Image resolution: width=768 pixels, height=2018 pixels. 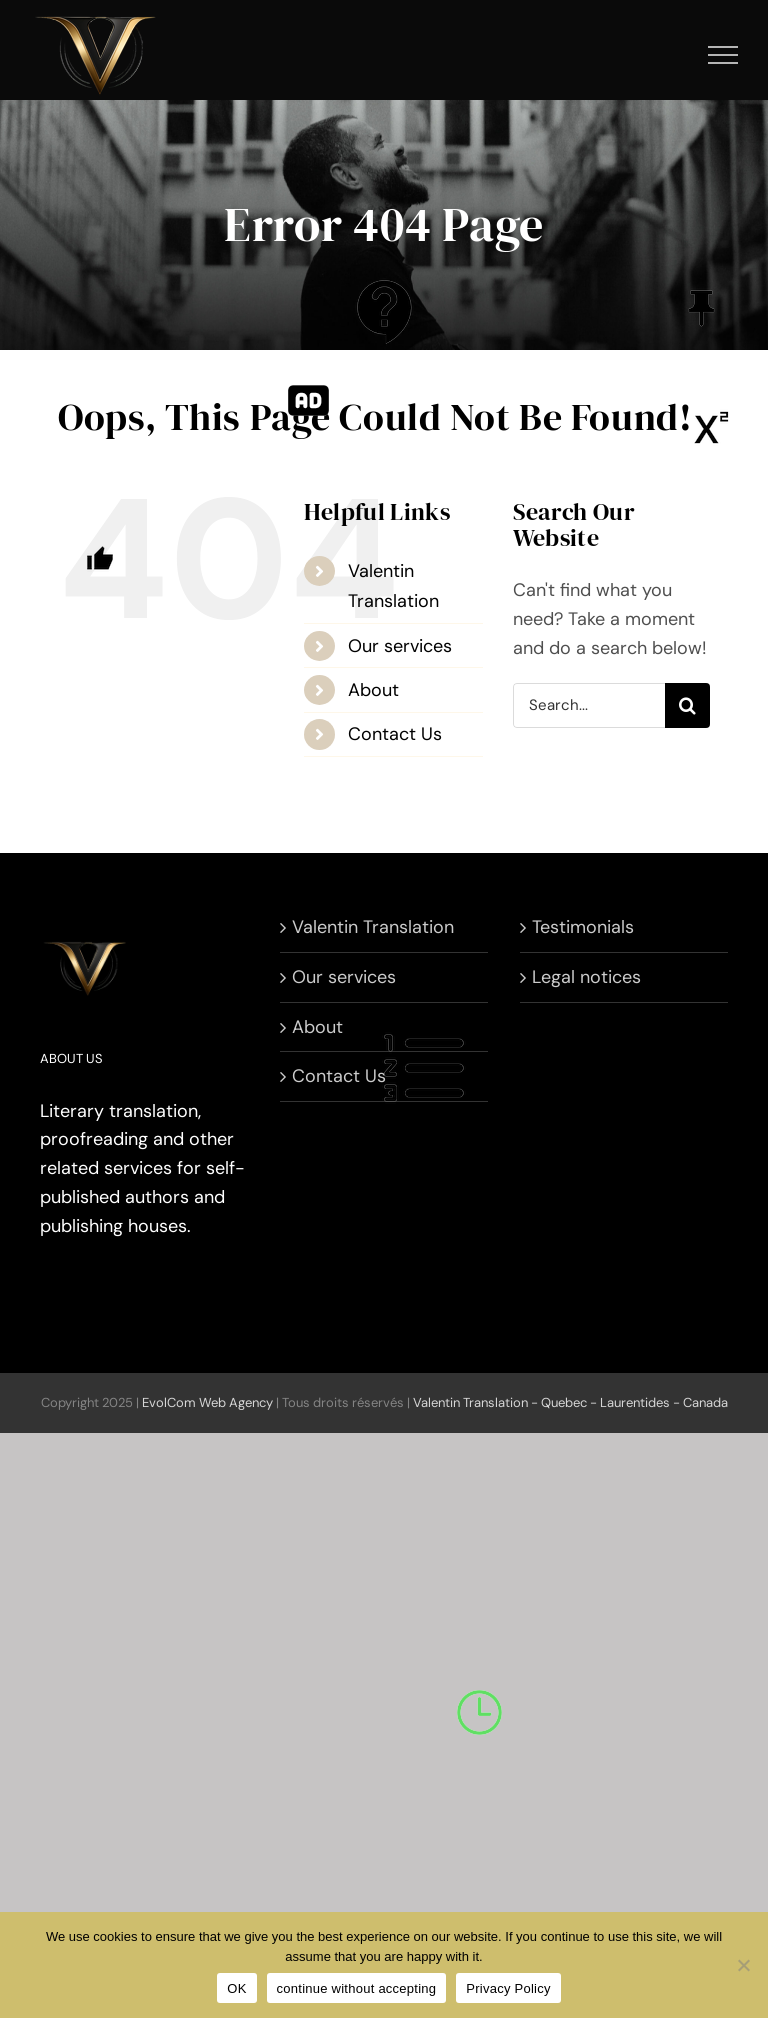 What do you see at coordinates (100, 559) in the screenshot?
I see `like or upvote this content` at bounding box center [100, 559].